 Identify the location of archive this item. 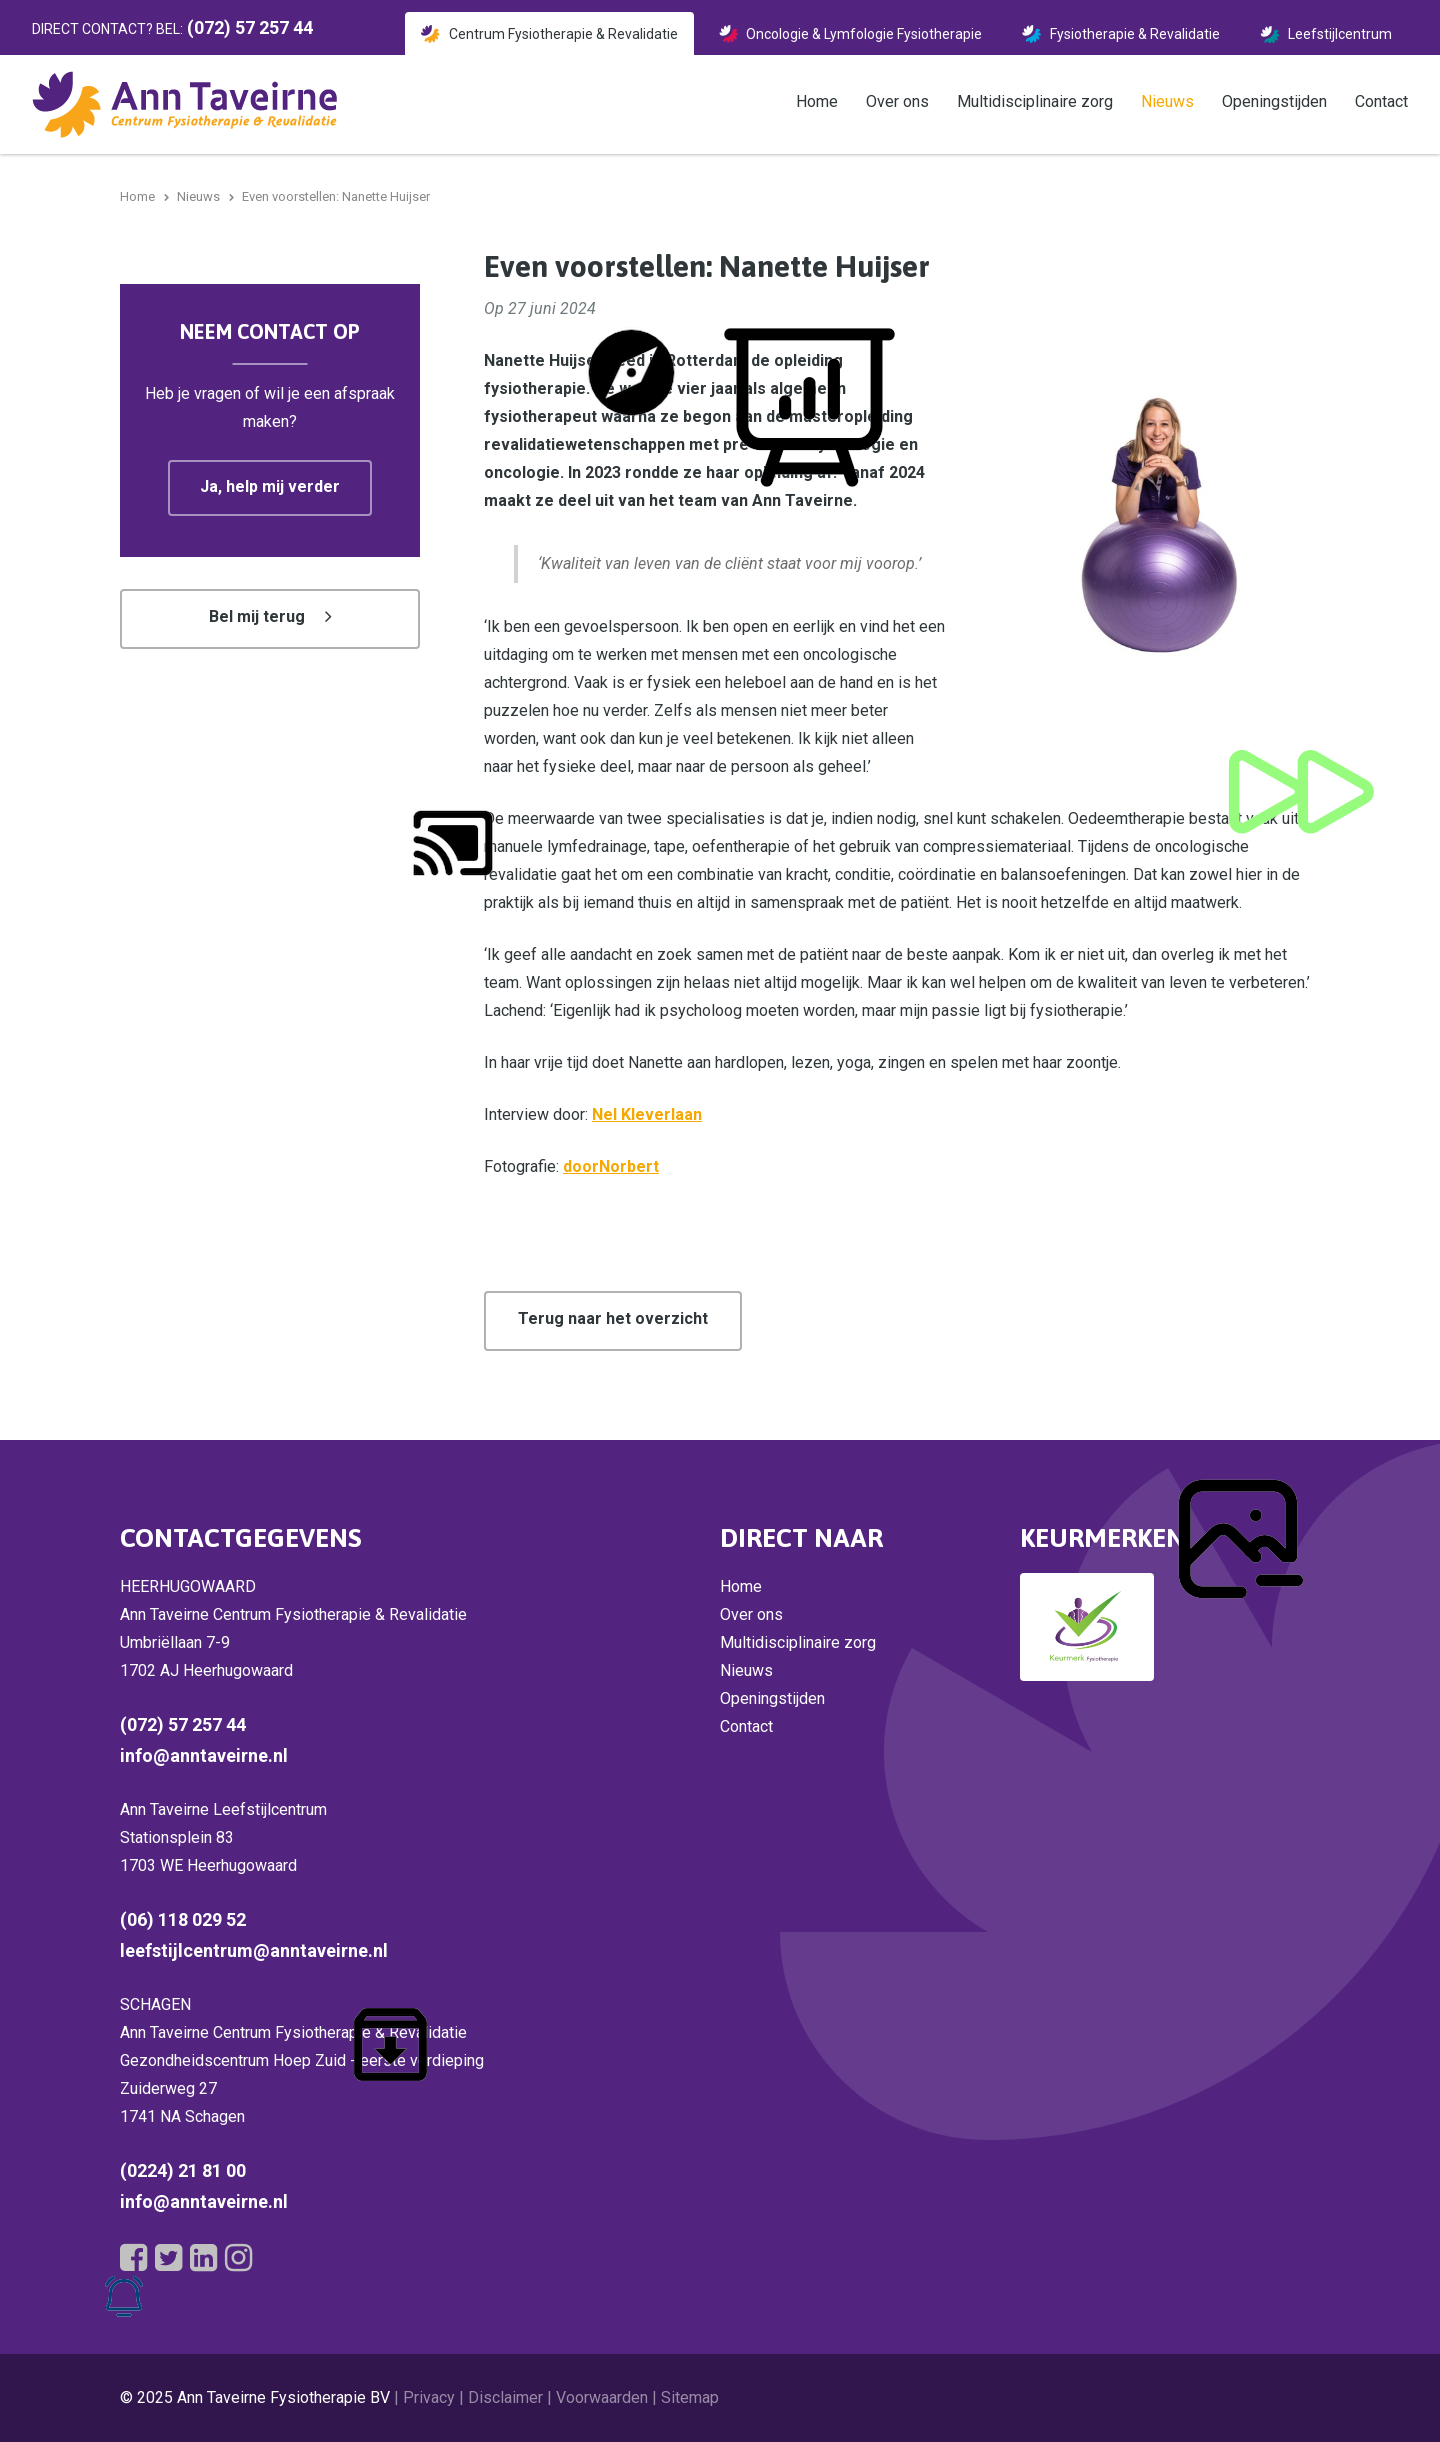
(390, 2044).